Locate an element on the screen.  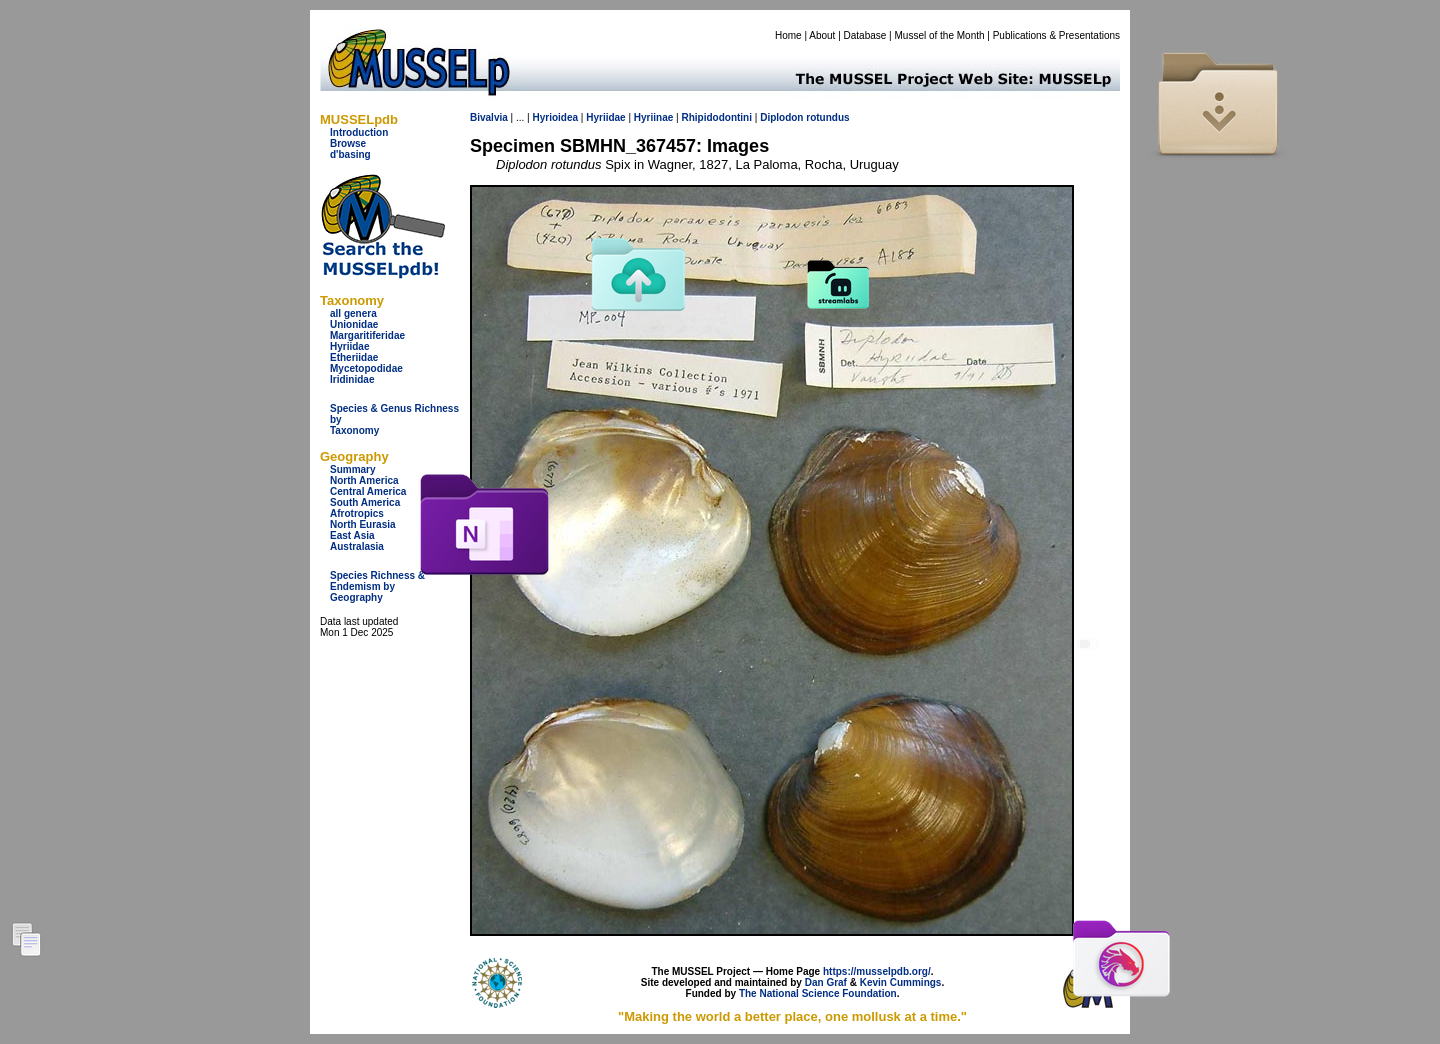
open streamlabs project files folder is located at coordinates (838, 286).